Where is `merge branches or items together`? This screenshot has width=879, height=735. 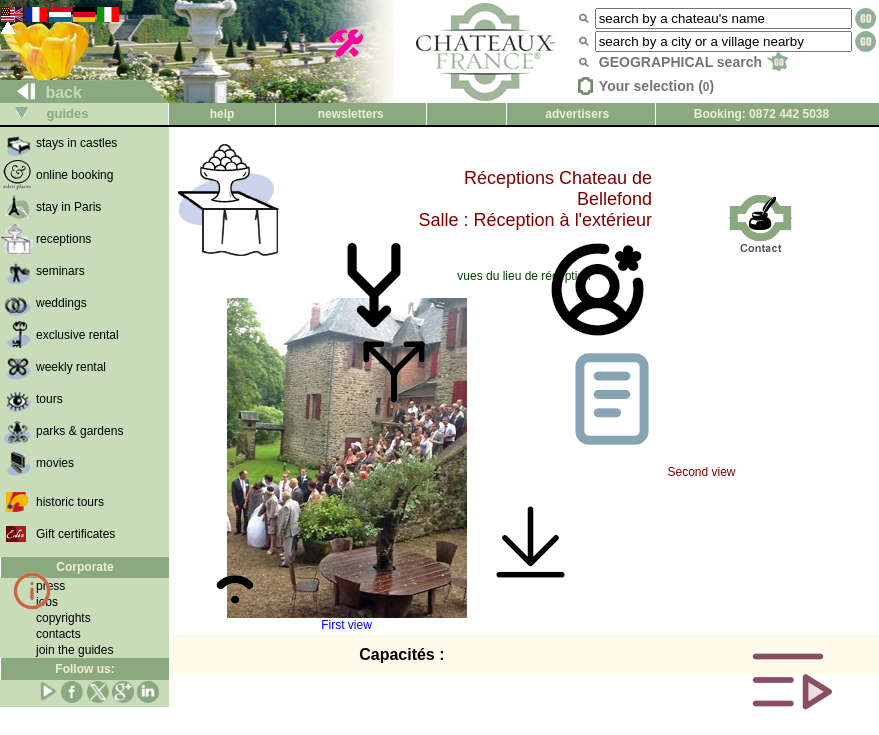
merge branches or items together is located at coordinates (374, 282).